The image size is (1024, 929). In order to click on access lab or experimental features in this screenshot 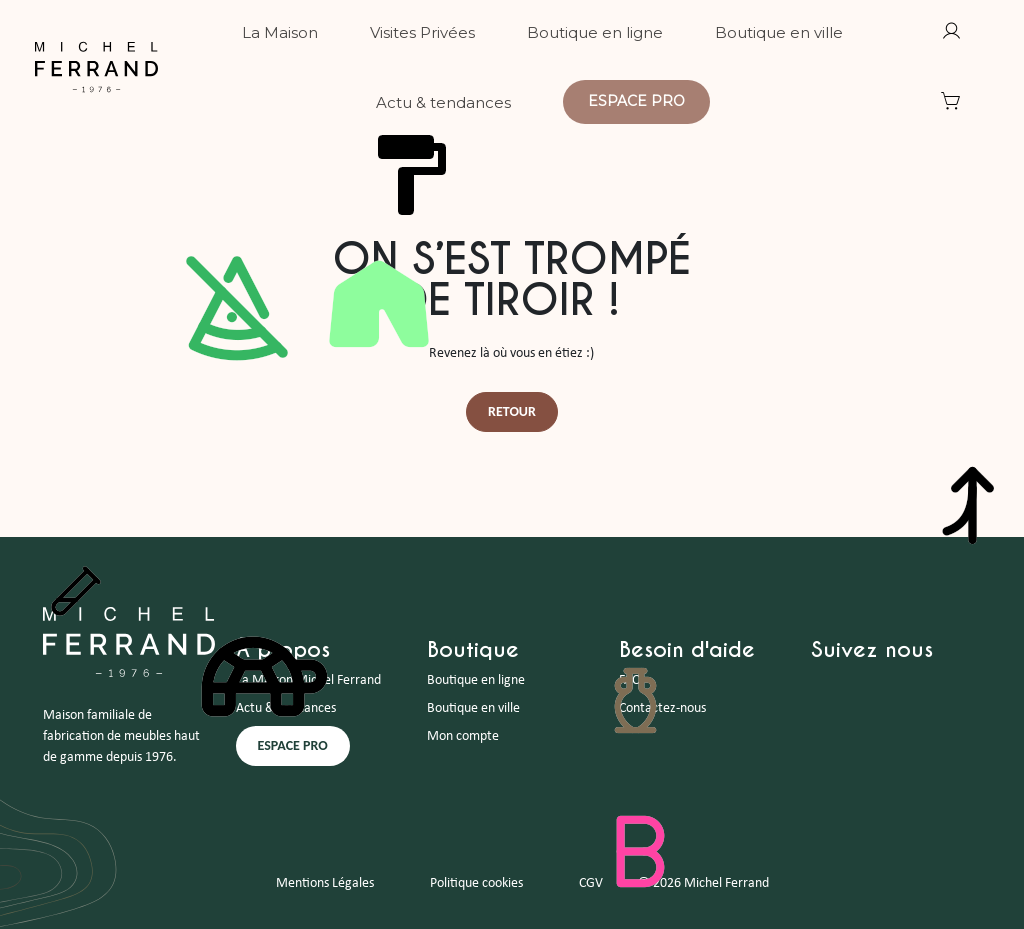, I will do `click(76, 591)`.